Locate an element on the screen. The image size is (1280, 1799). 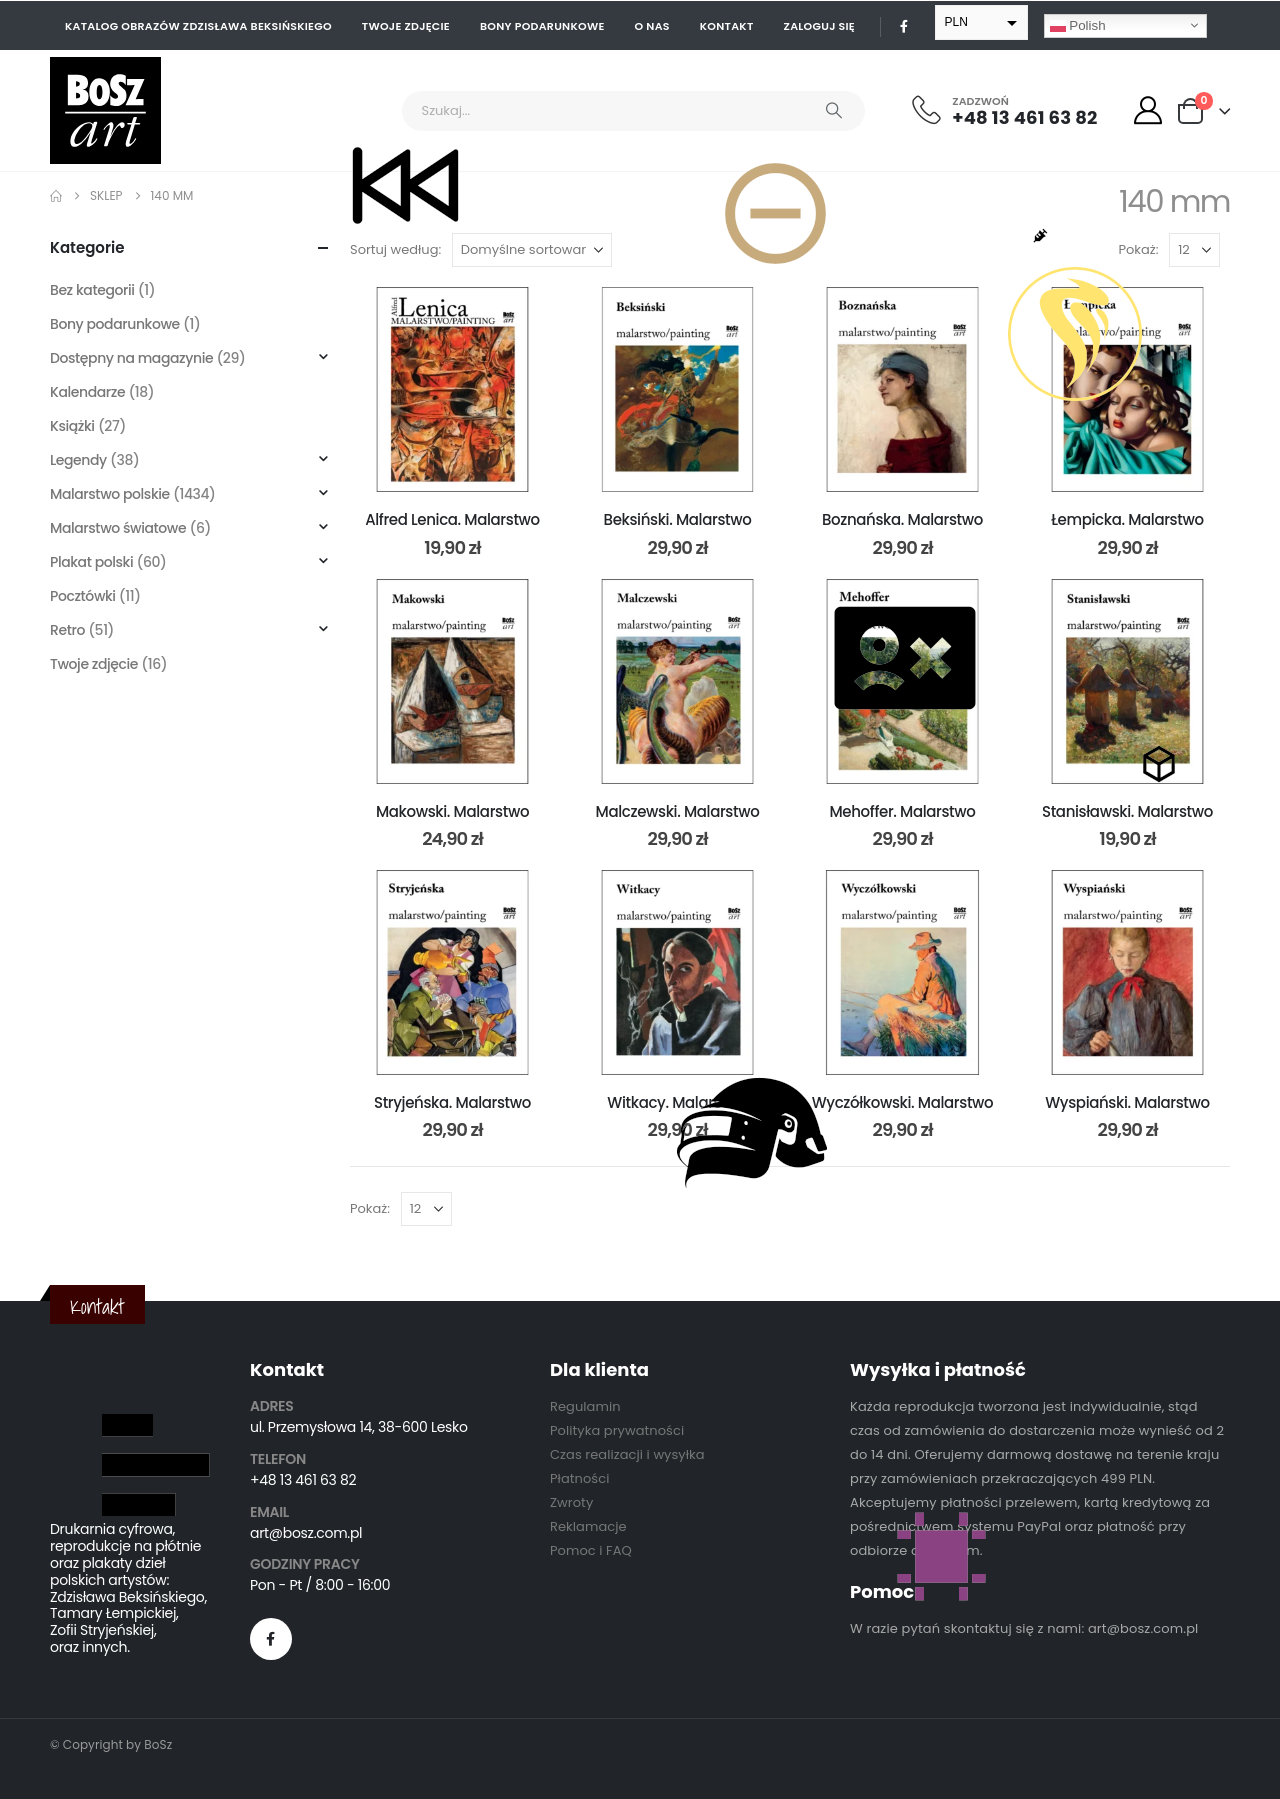
indicates an expired pass or credential is located at coordinates (905, 658).